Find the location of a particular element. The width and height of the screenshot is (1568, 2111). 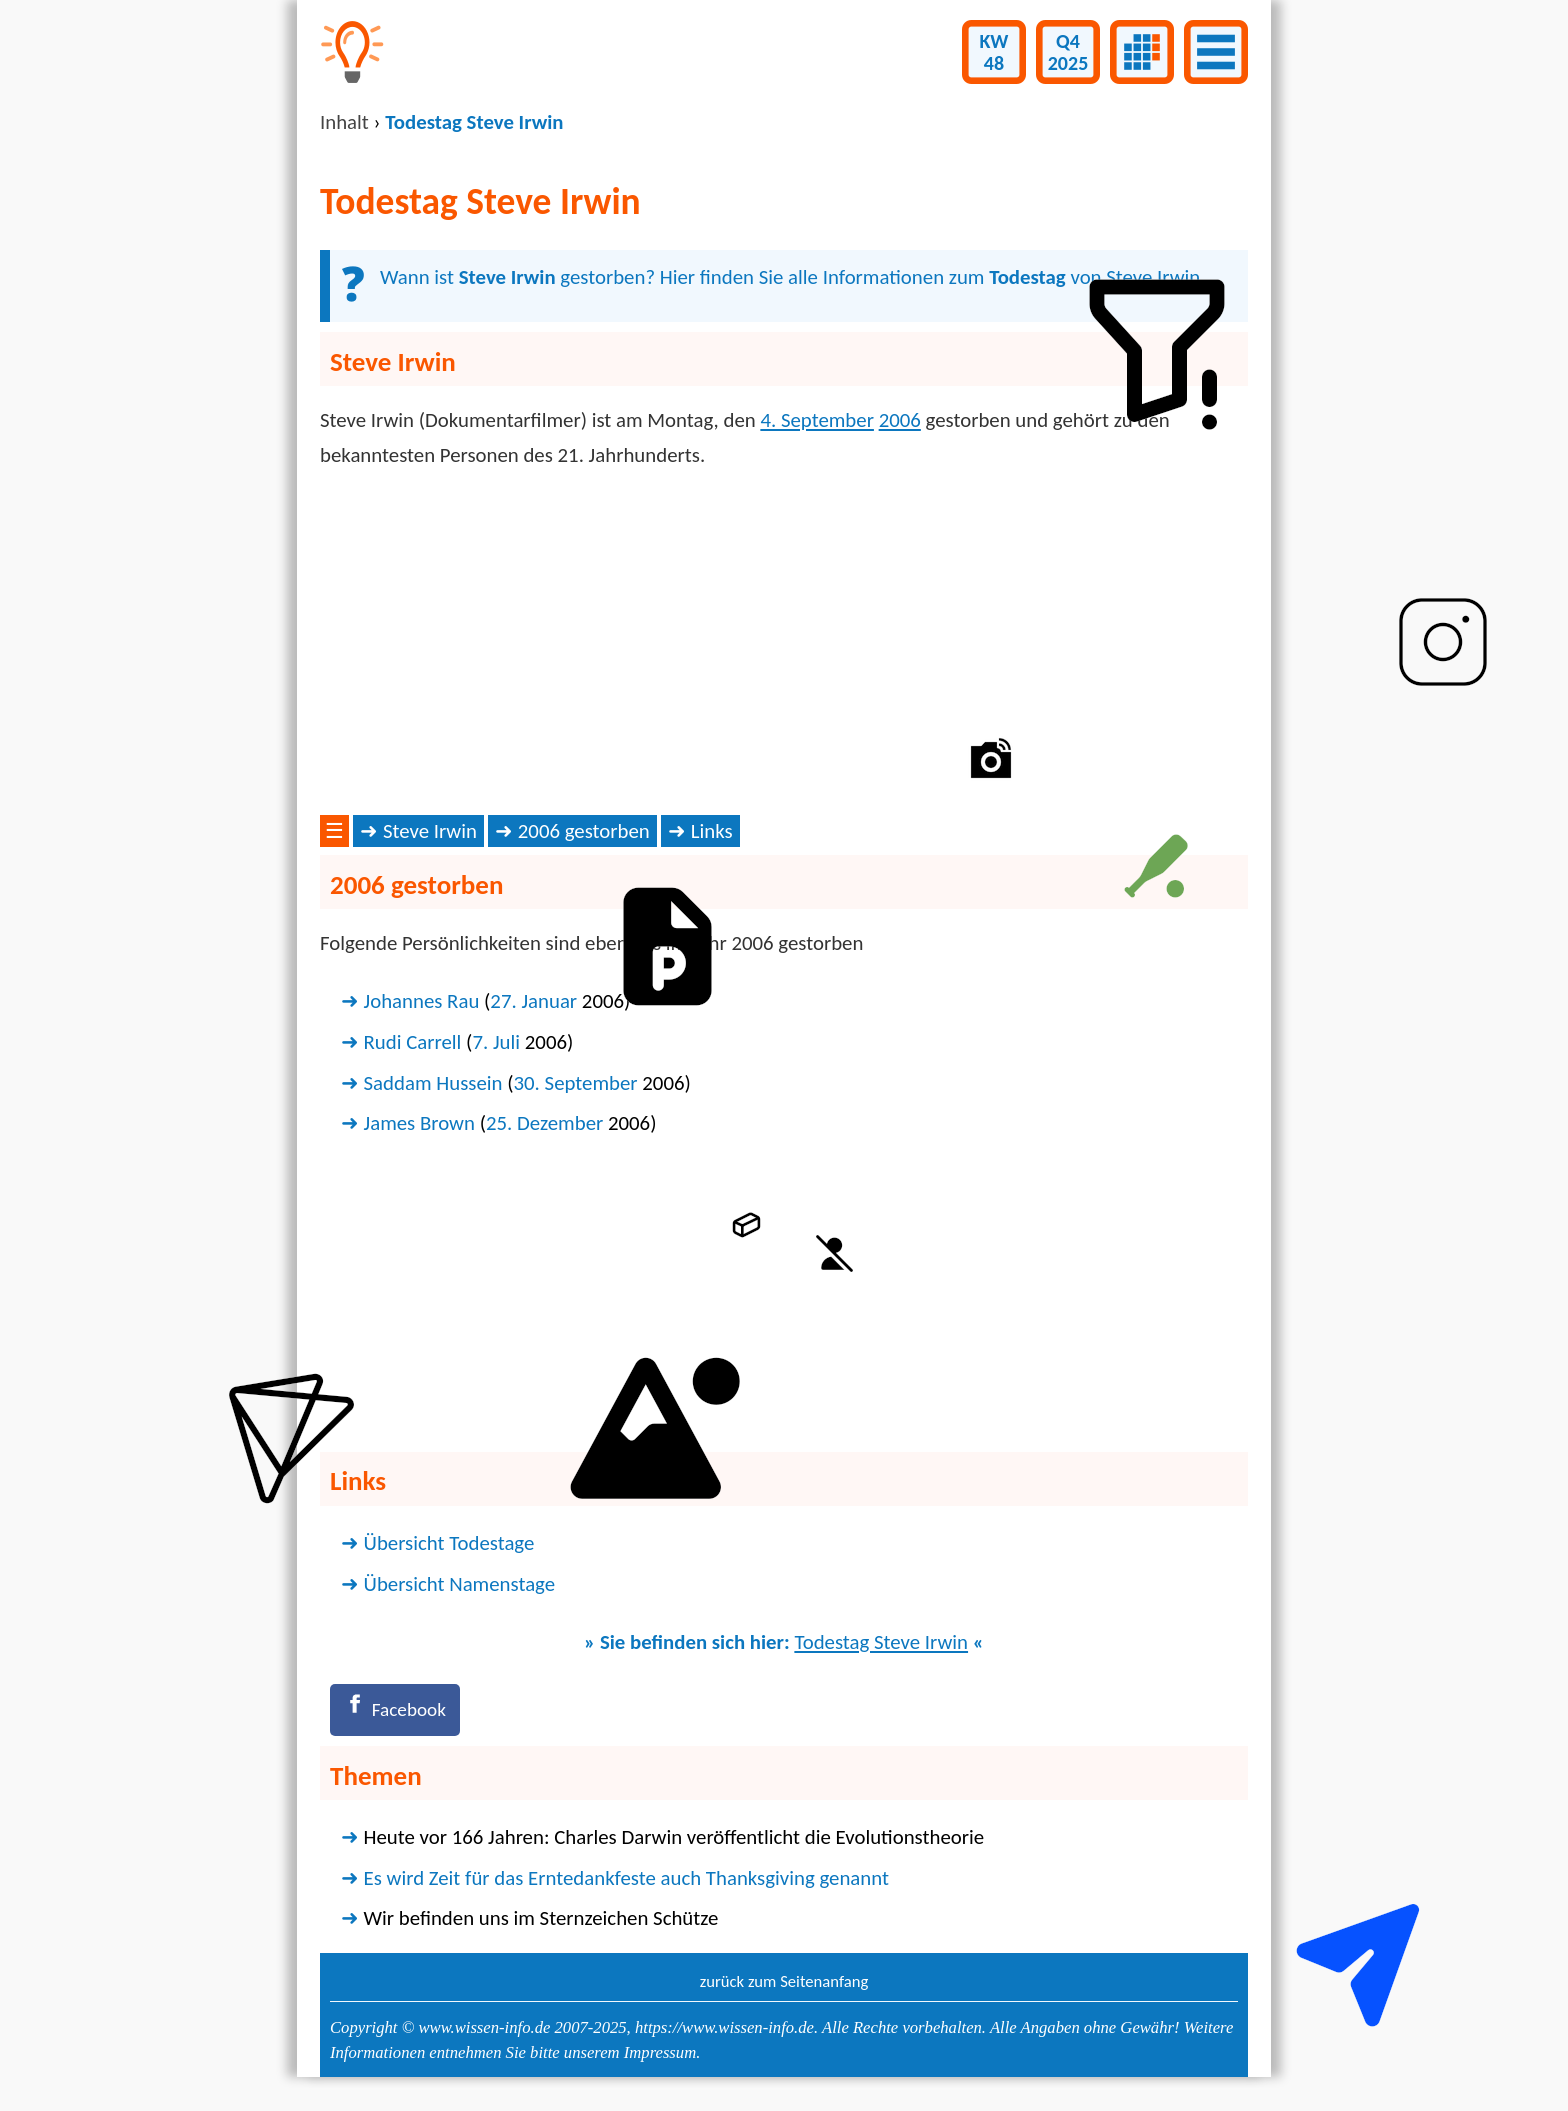

send a message is located at coordinates (1356, 1966).